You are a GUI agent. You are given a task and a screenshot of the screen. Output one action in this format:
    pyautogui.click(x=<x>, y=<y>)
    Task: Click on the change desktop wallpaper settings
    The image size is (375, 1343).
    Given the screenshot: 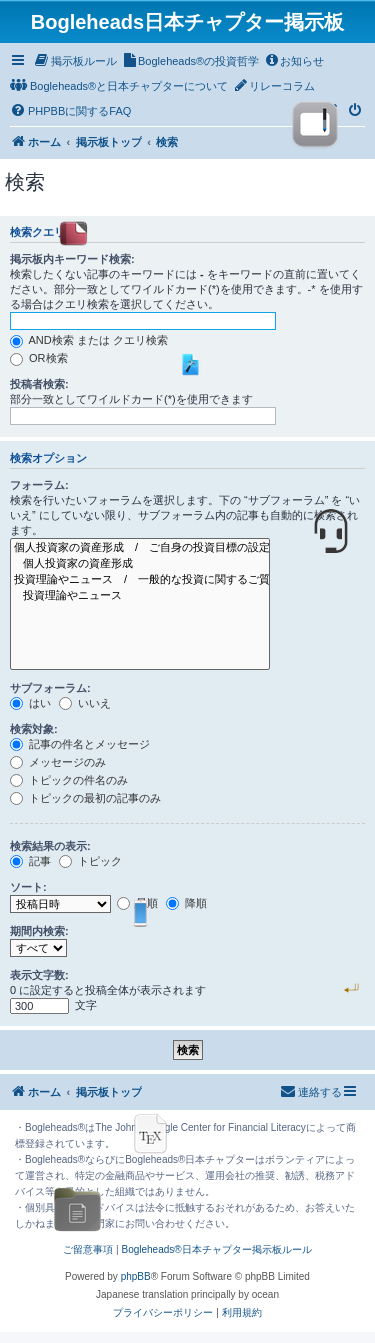 What is the action you would take?
    pyautogui.click(x=73, y=232)
    